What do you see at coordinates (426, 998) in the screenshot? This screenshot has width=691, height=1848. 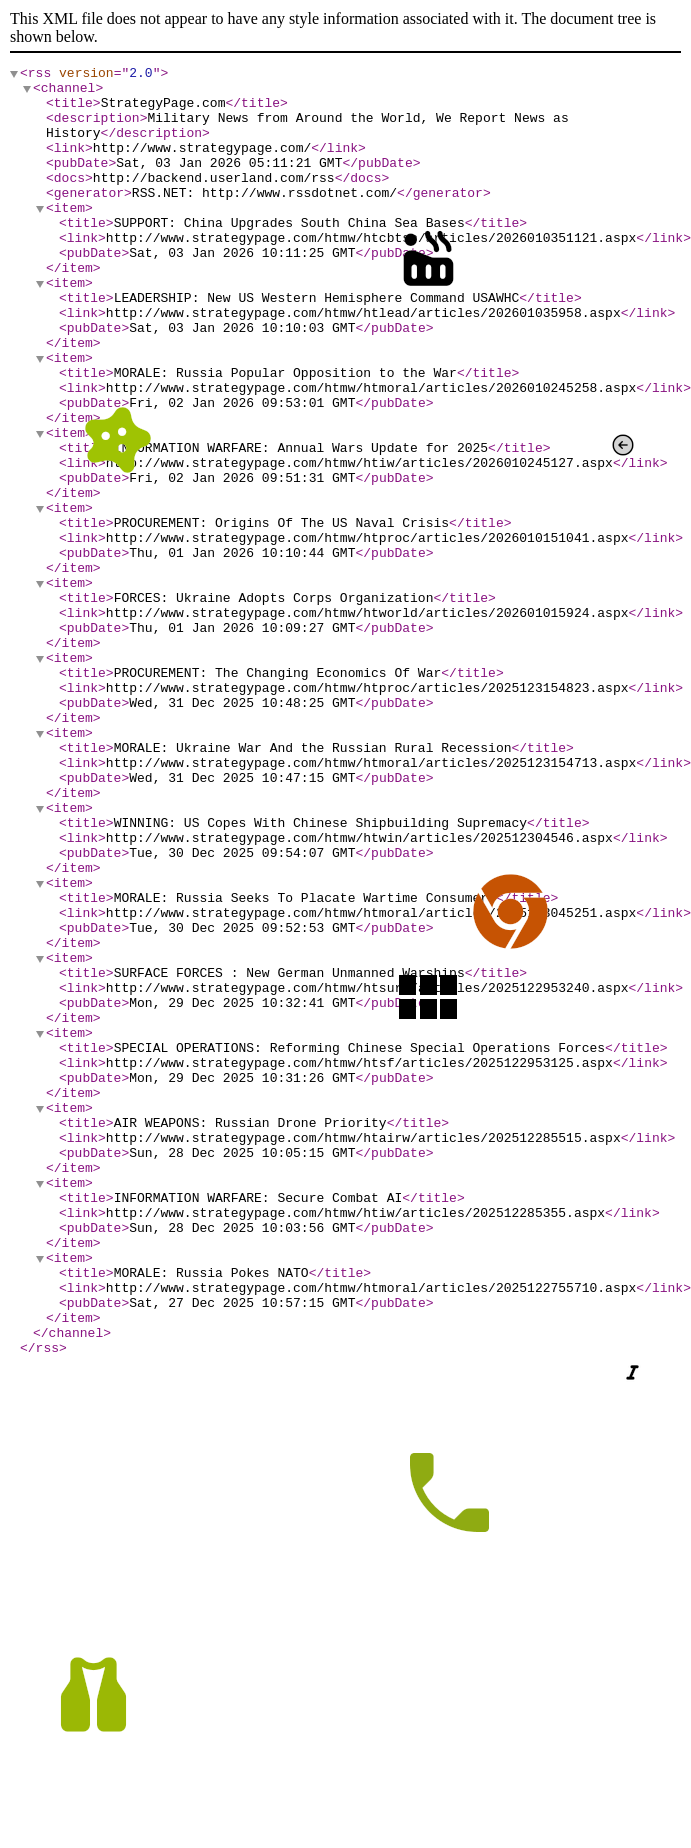 I see `switch to grid view` at bounding box center [426, 998].